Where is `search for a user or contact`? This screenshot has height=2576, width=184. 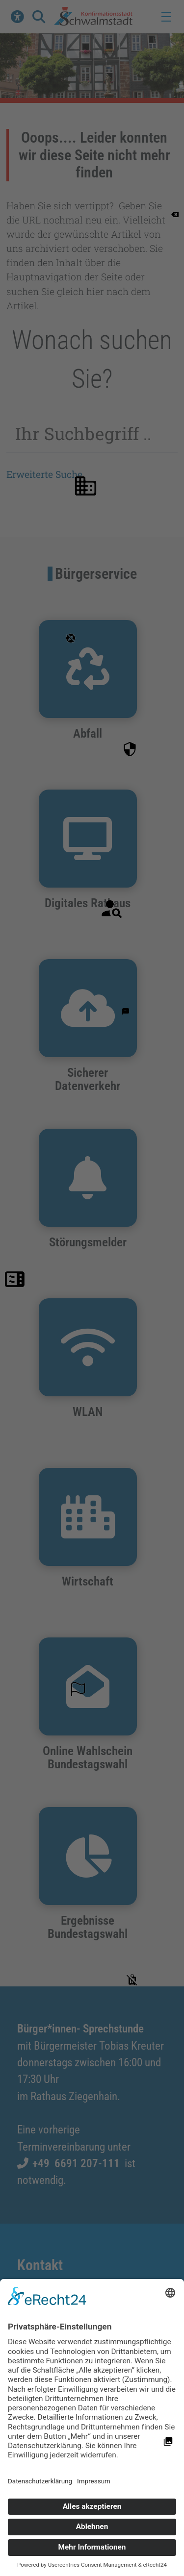 search for a user or contact is located at coordinates (112, 908).